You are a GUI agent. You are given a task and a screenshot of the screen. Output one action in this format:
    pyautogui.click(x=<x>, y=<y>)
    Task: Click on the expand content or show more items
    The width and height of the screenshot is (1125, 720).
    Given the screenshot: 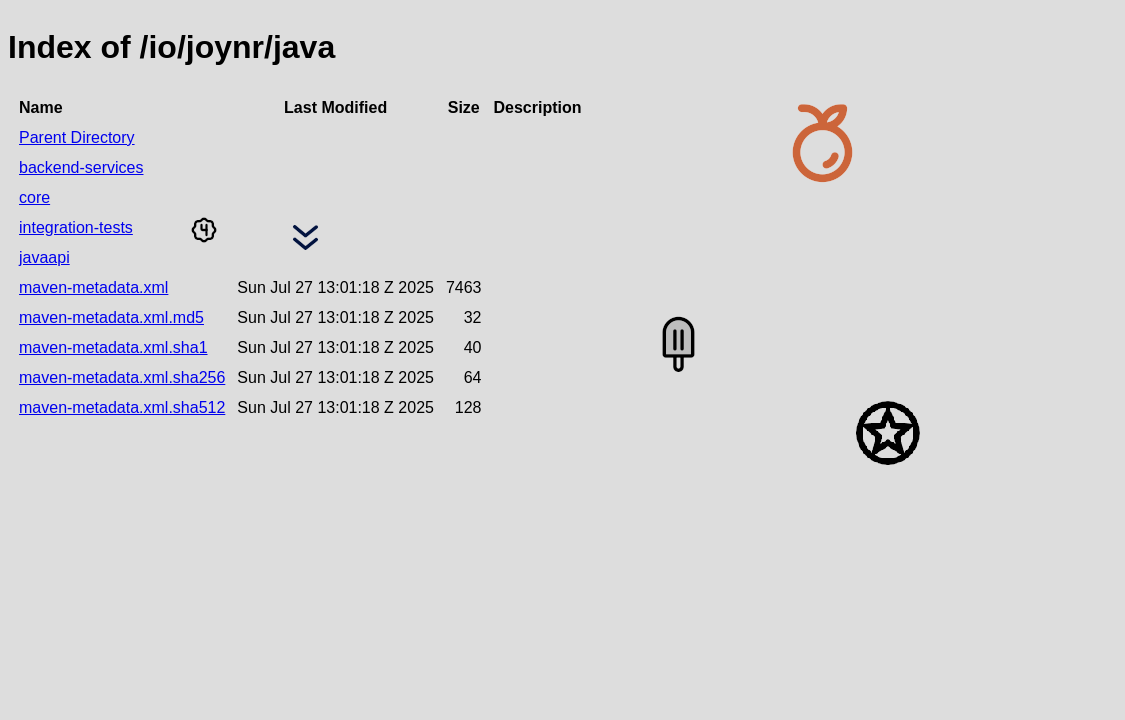 What is the action you would take?
    pyautogui.click(x=305, y=237)
    